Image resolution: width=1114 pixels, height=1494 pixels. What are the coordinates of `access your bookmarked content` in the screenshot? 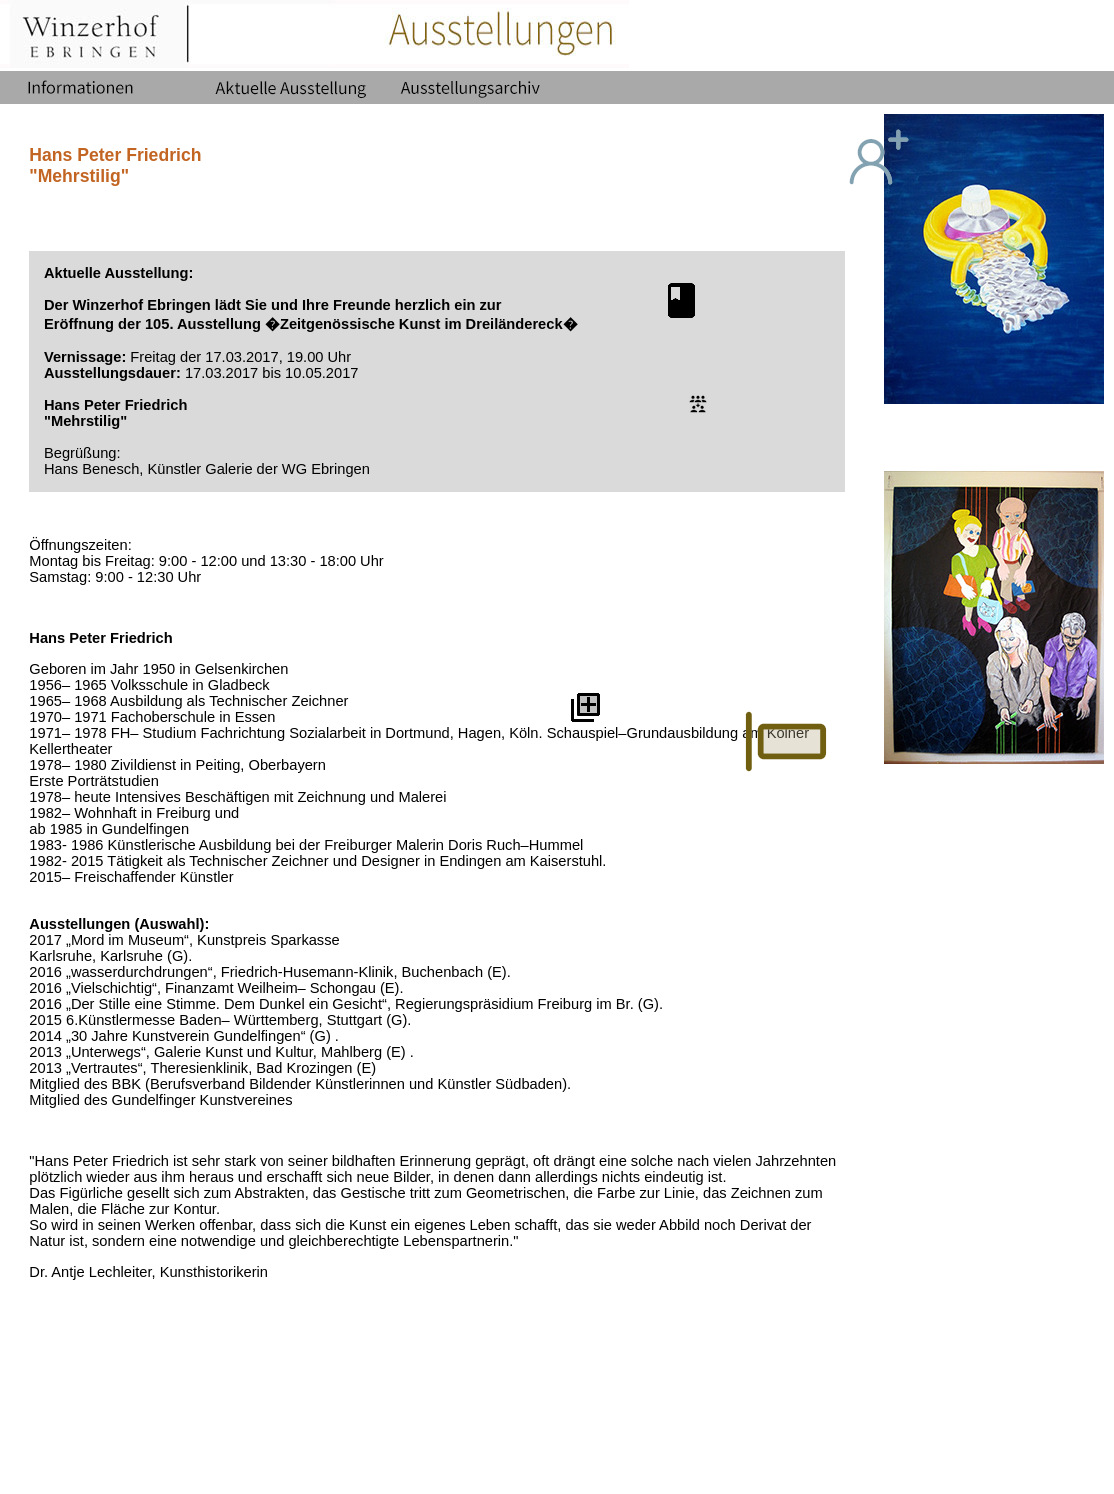 It's located at (681, 300).